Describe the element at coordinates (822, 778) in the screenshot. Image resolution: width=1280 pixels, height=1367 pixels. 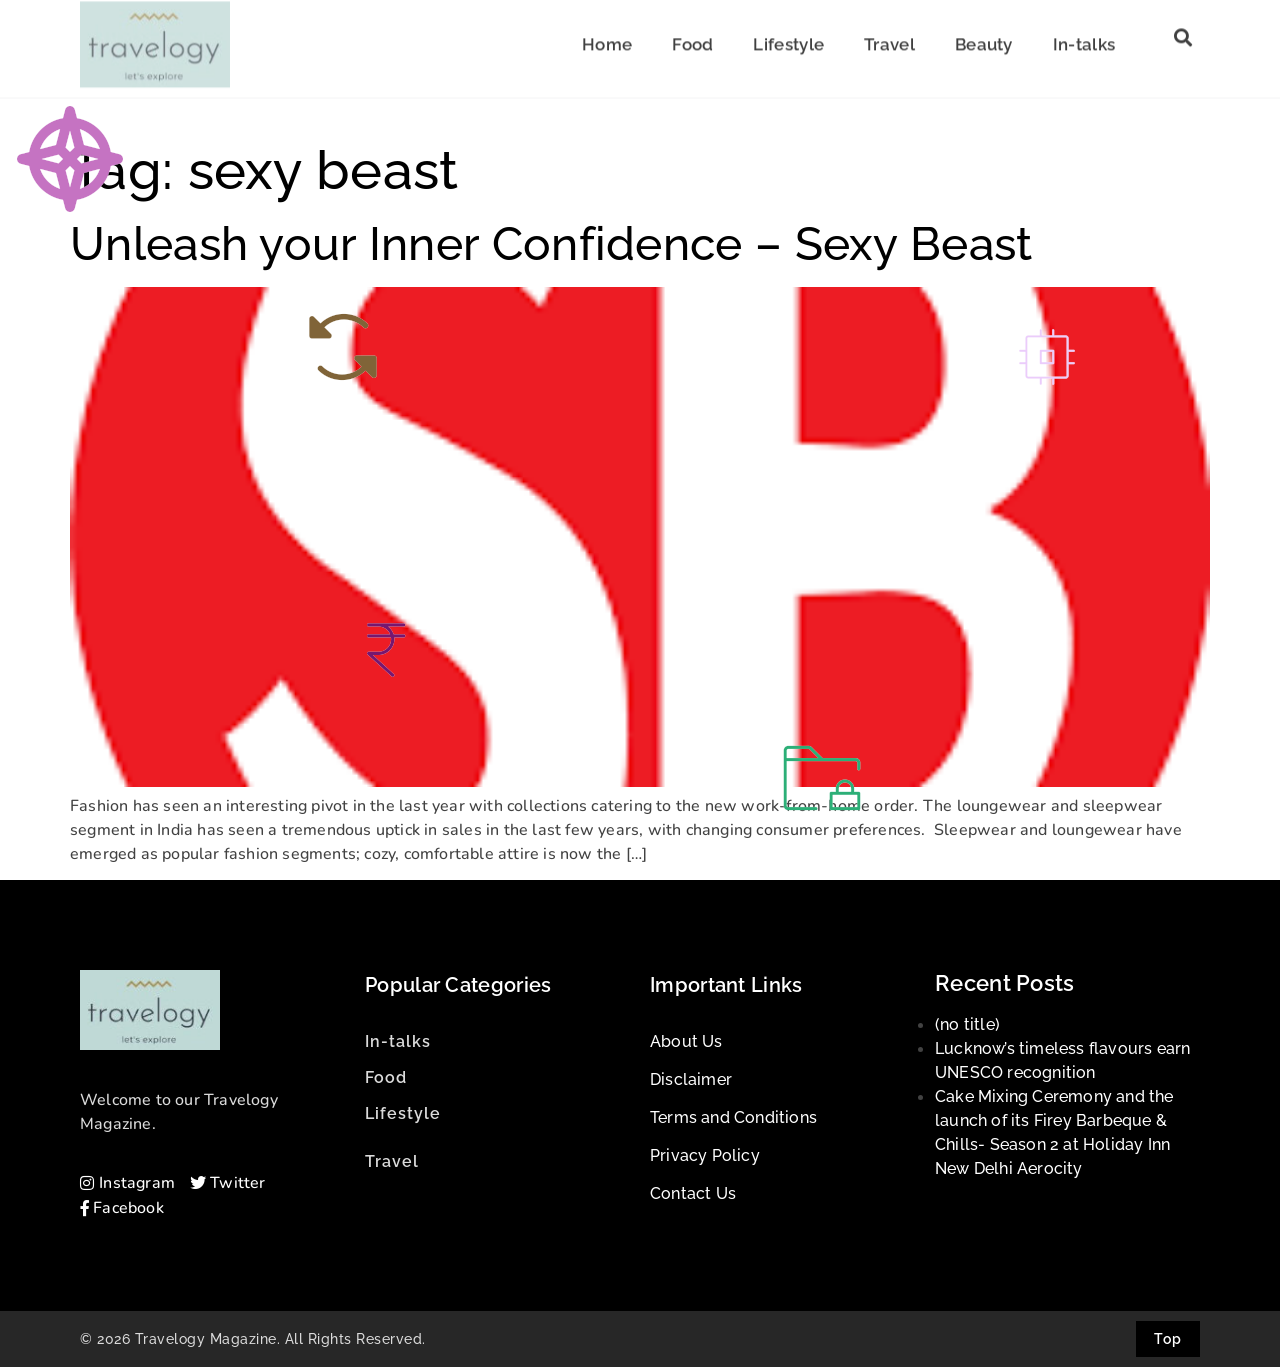
I see `access a password-protected folder` at that location.